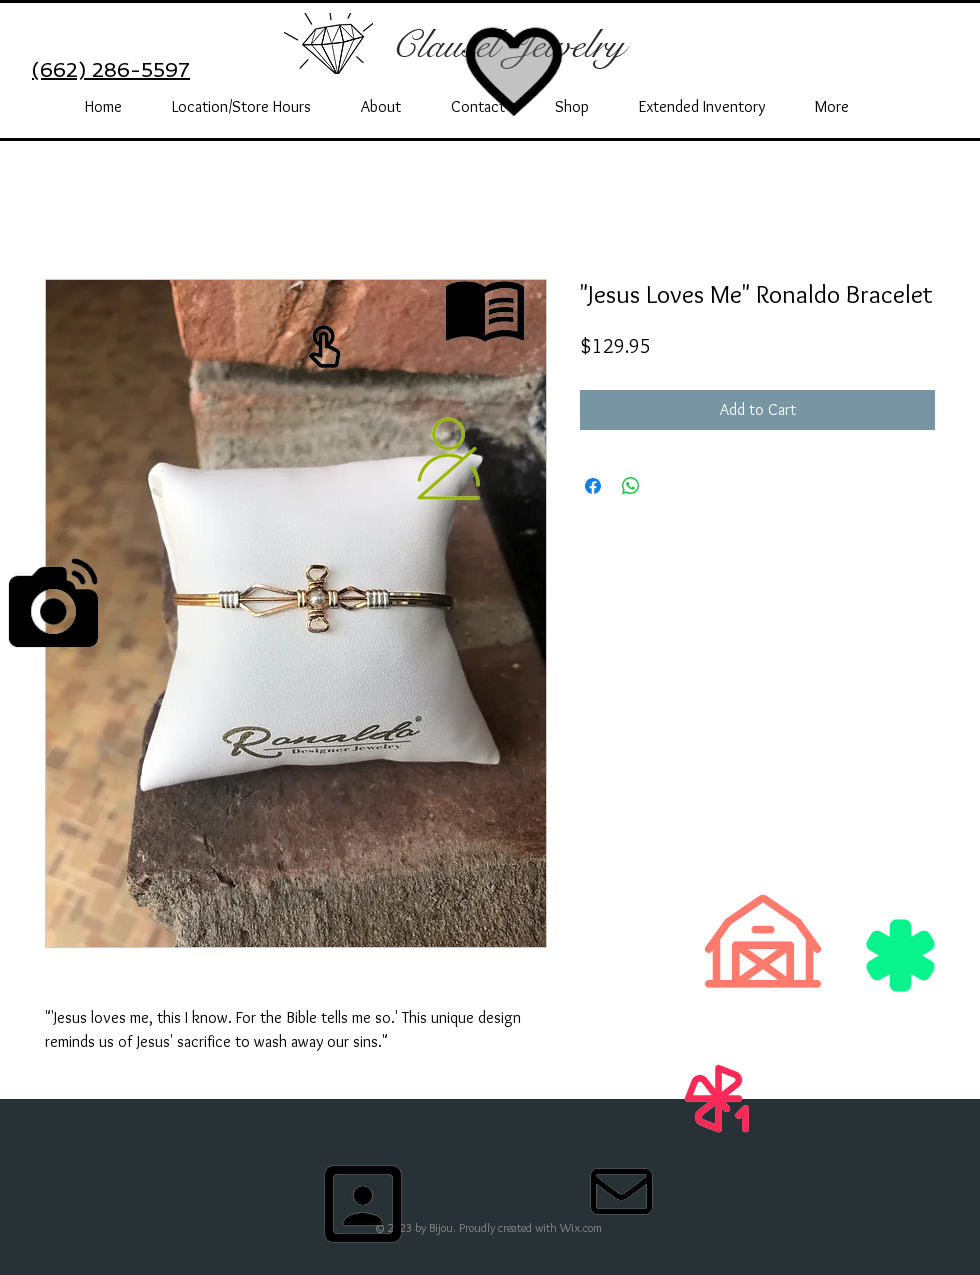 Image resolution: width=980 pixels, height=1275 pixels. I want to click on switch to portrait orientation mode, so click(363, 1204).